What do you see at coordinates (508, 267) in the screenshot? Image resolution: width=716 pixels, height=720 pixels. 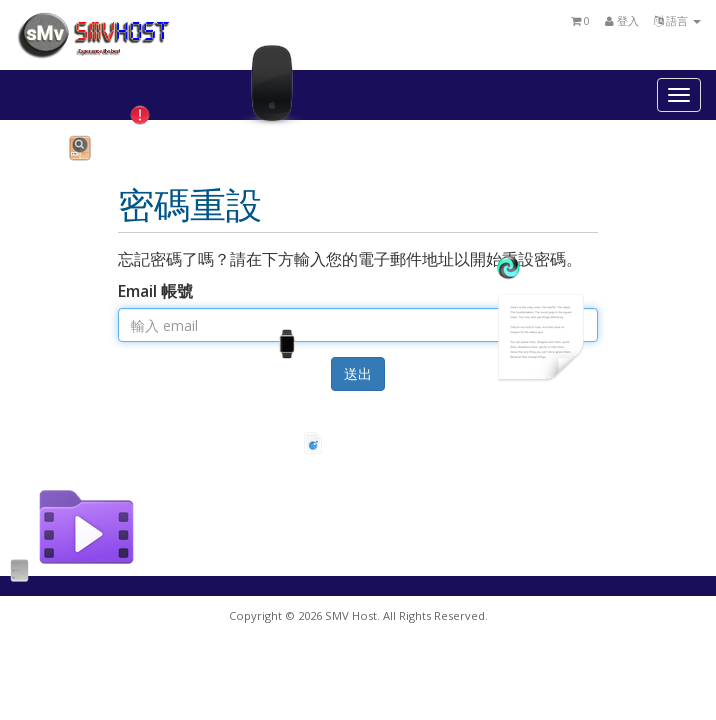 I see `disk erasing or secure wipe in progress` at bounding box center [508, 267].